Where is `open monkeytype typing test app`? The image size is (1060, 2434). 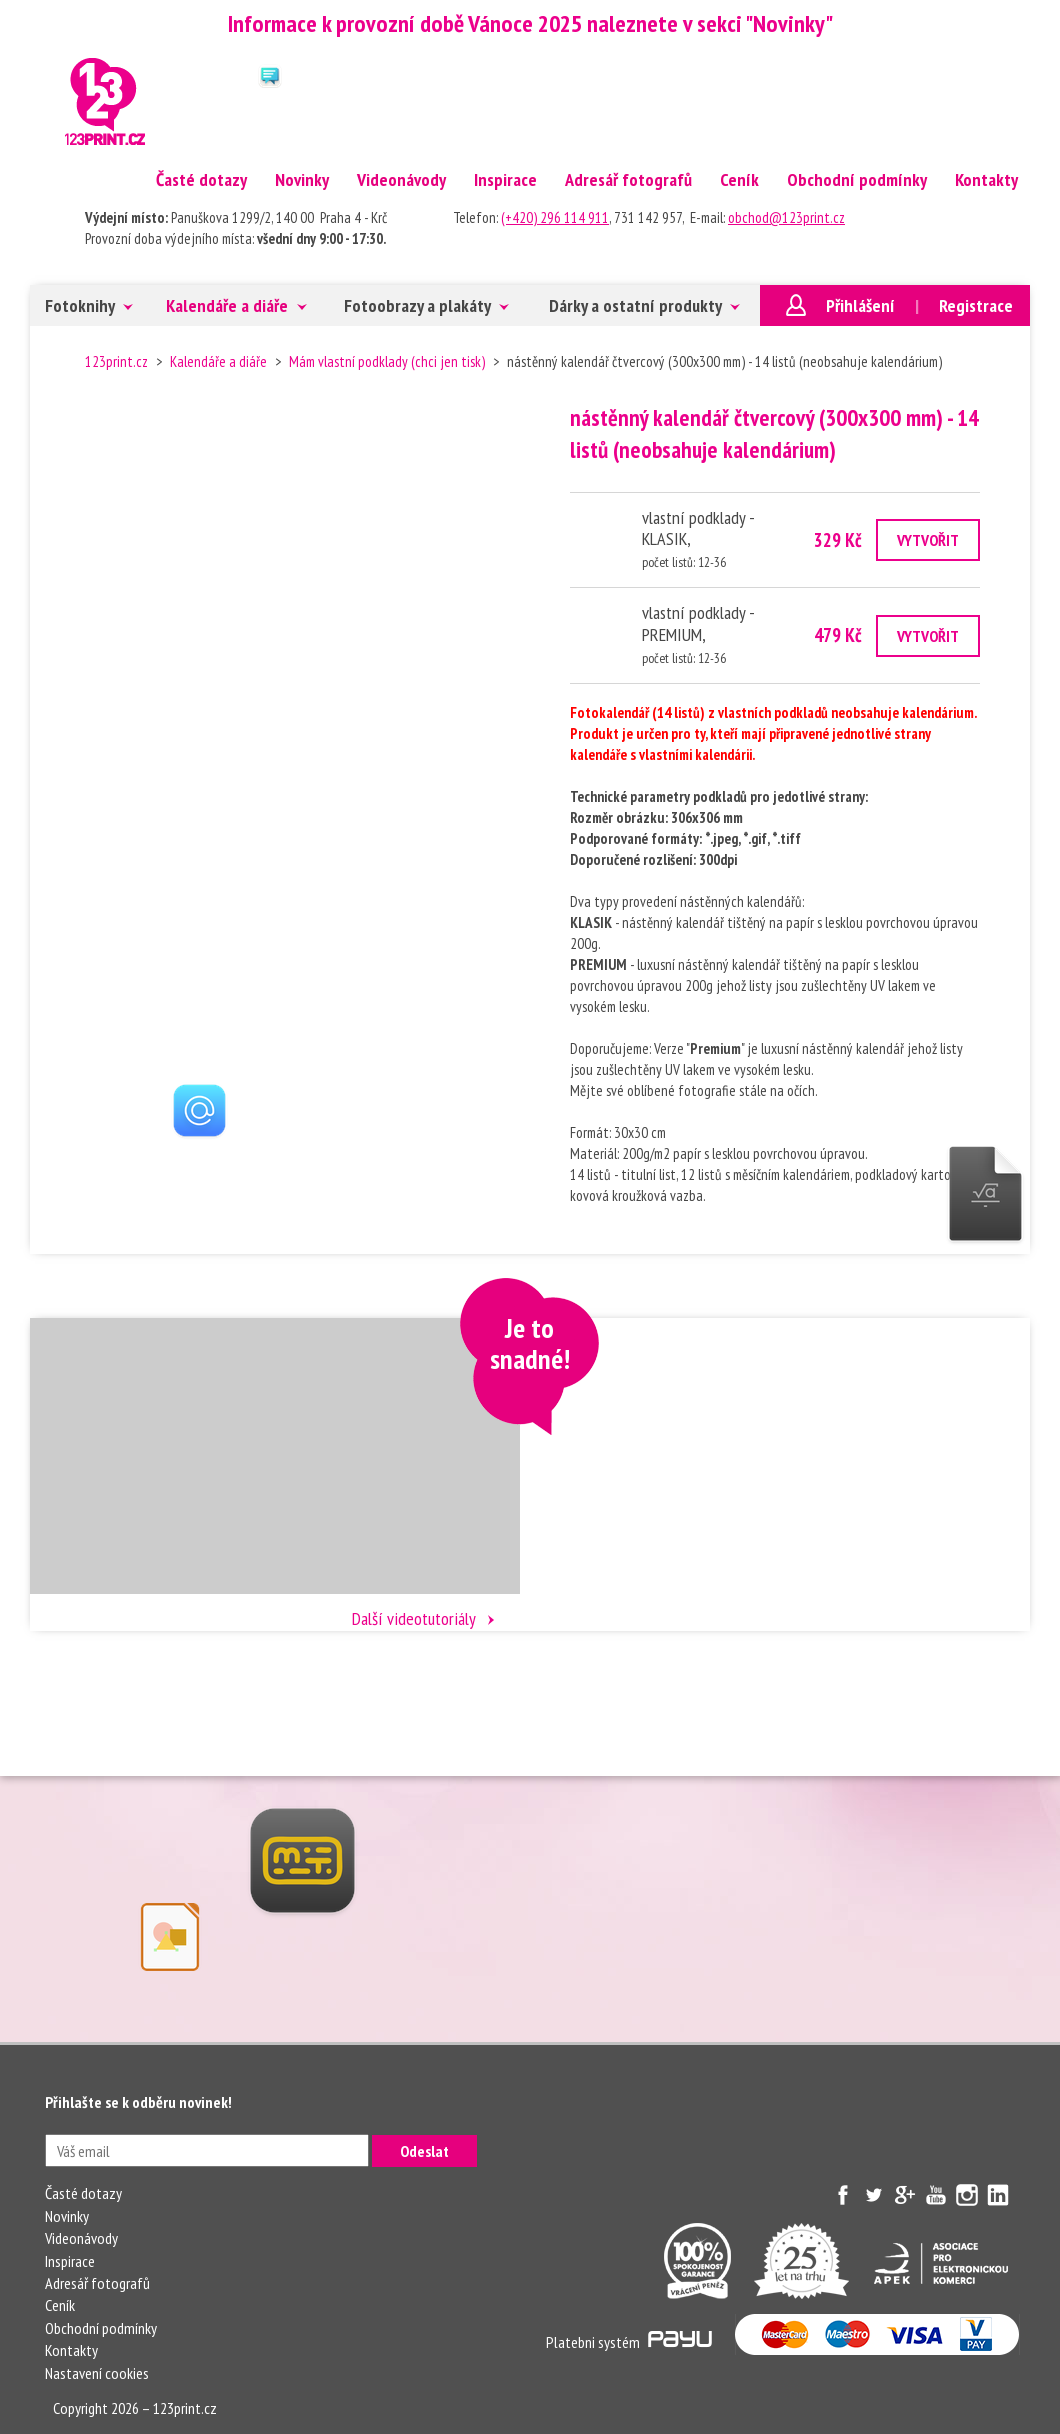 open monkeytype typing test app is located at coordinates (302, 1860).